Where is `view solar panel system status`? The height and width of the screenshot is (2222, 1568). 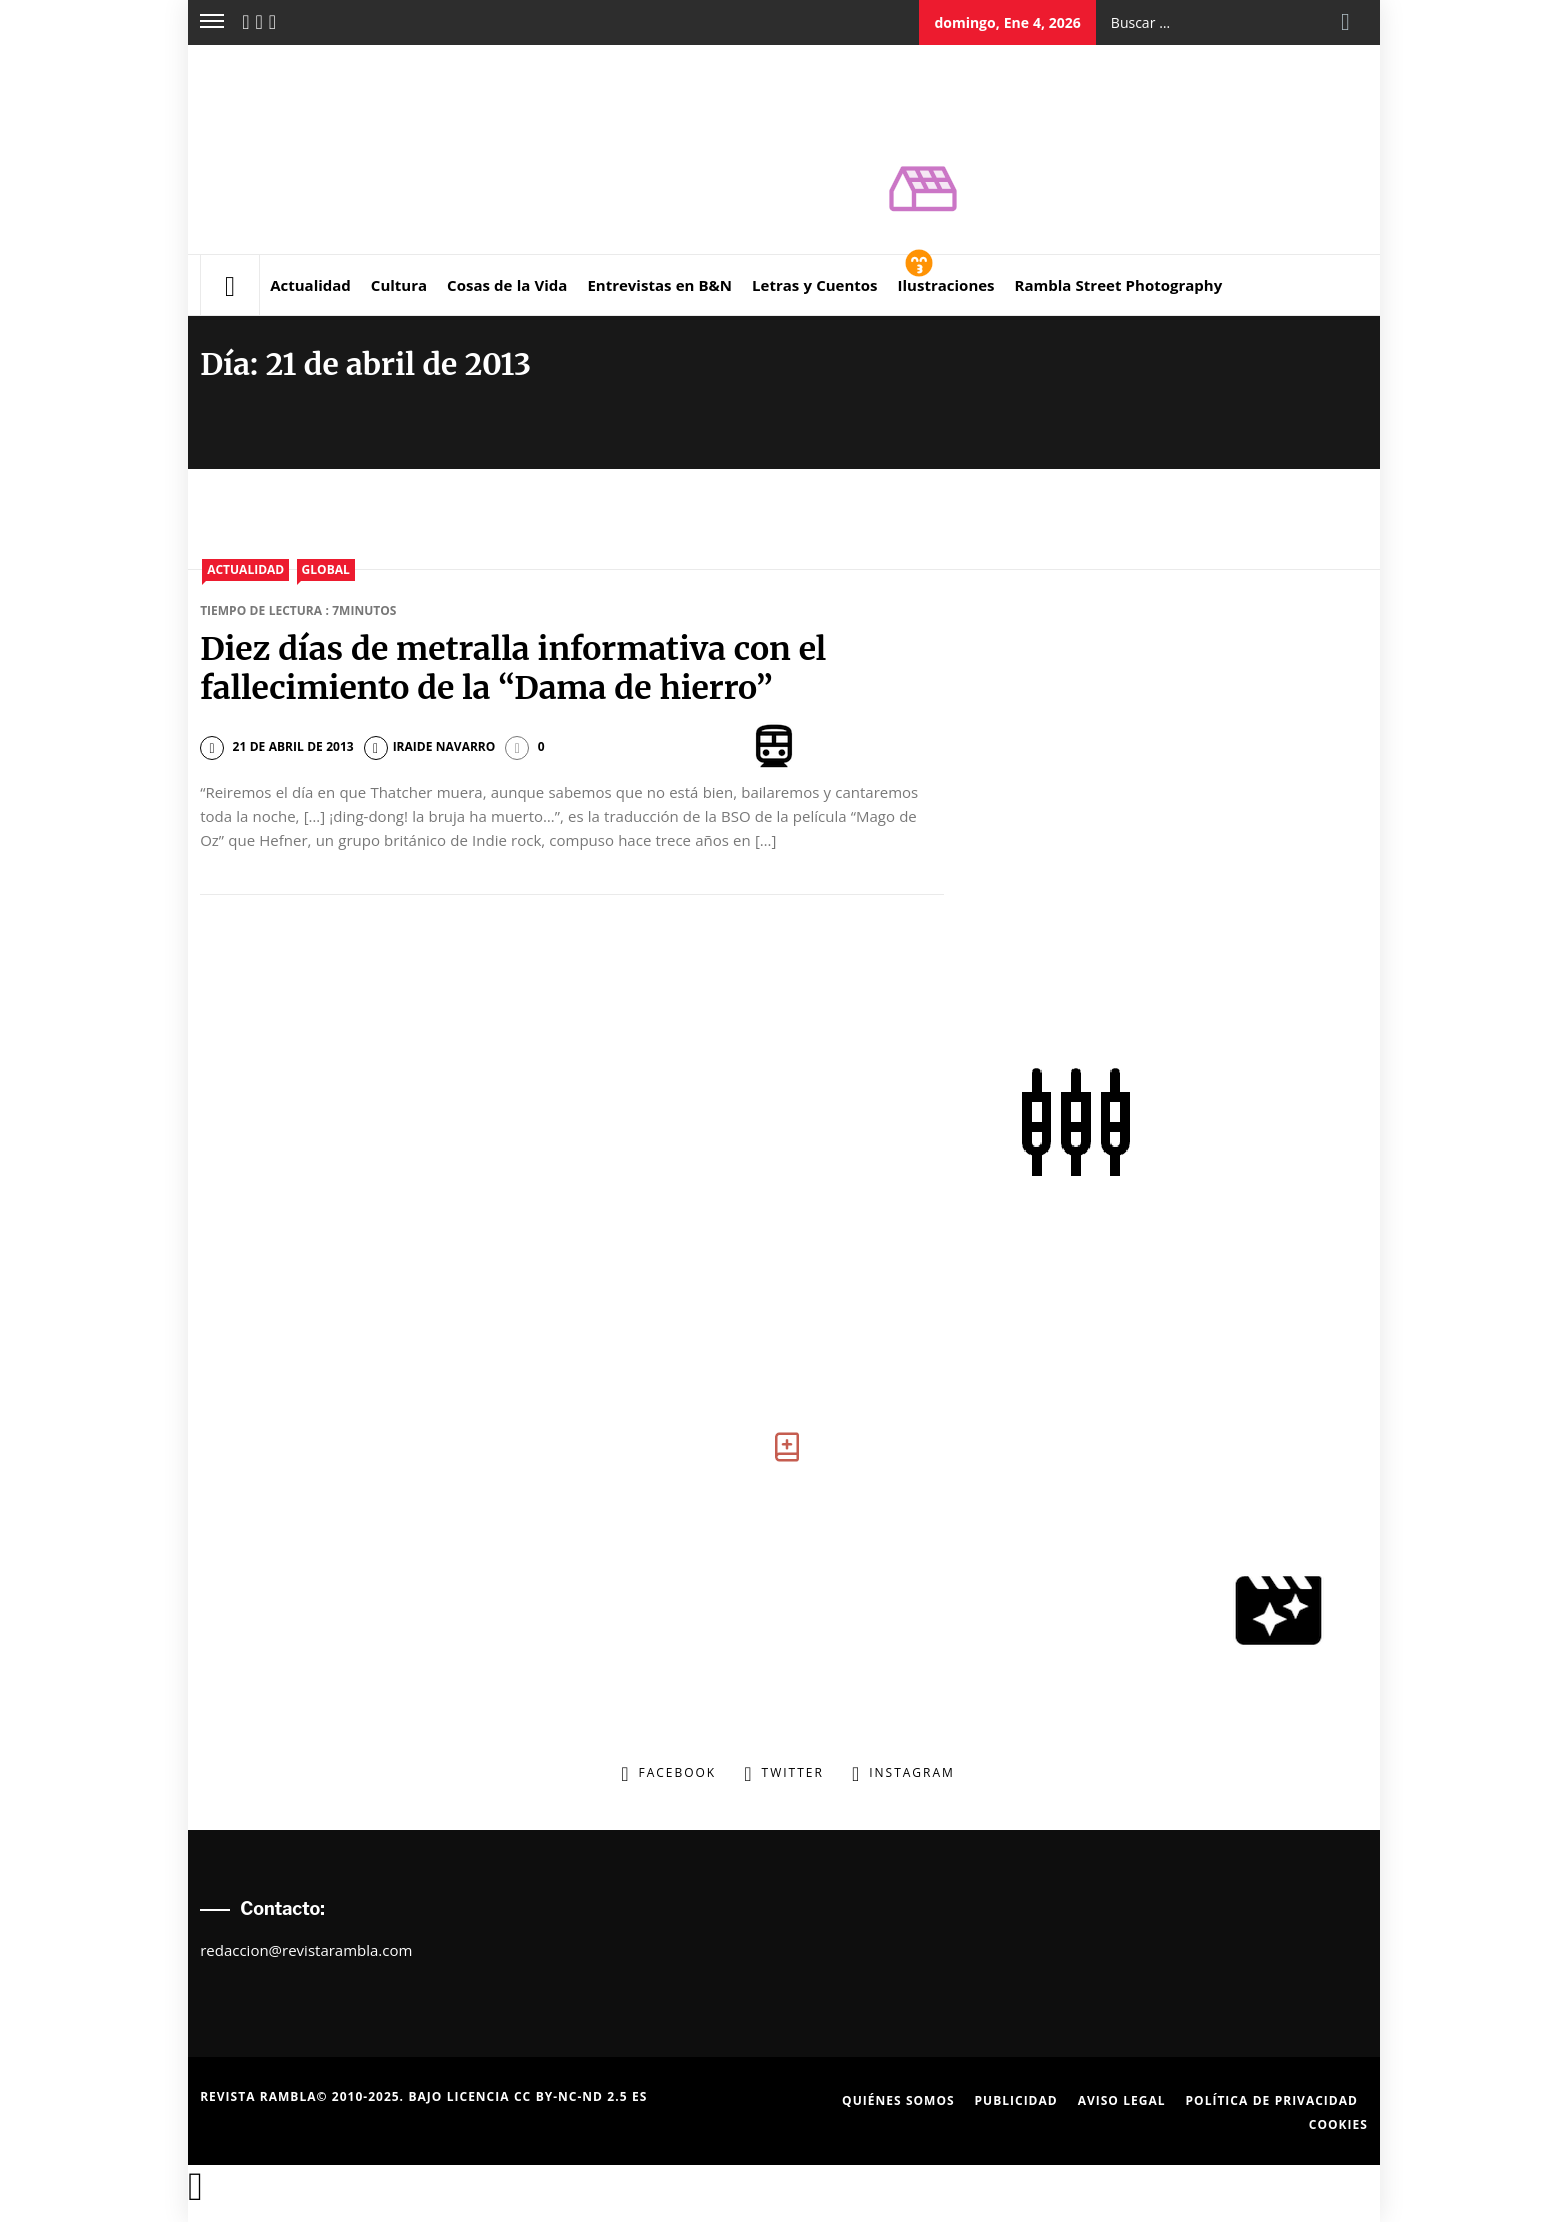 view solar panel system status is located at coordinates (923, 191).